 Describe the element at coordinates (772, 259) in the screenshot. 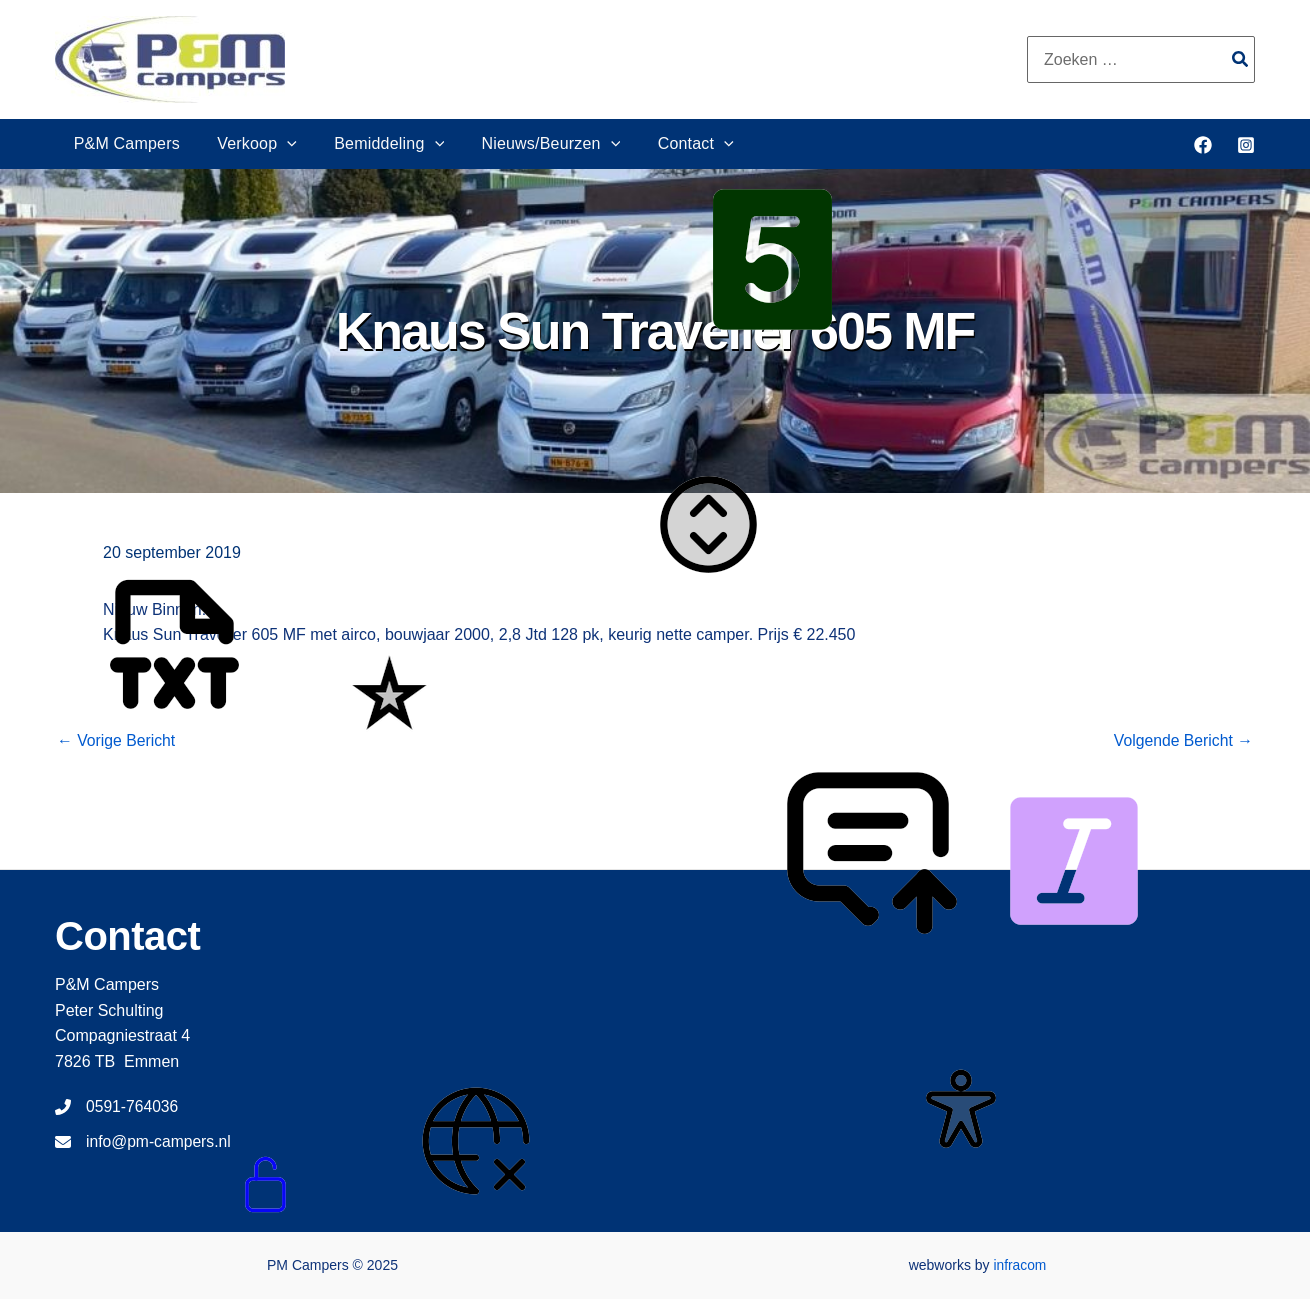

I see `indicates the number five in a sequence or list` at that location.